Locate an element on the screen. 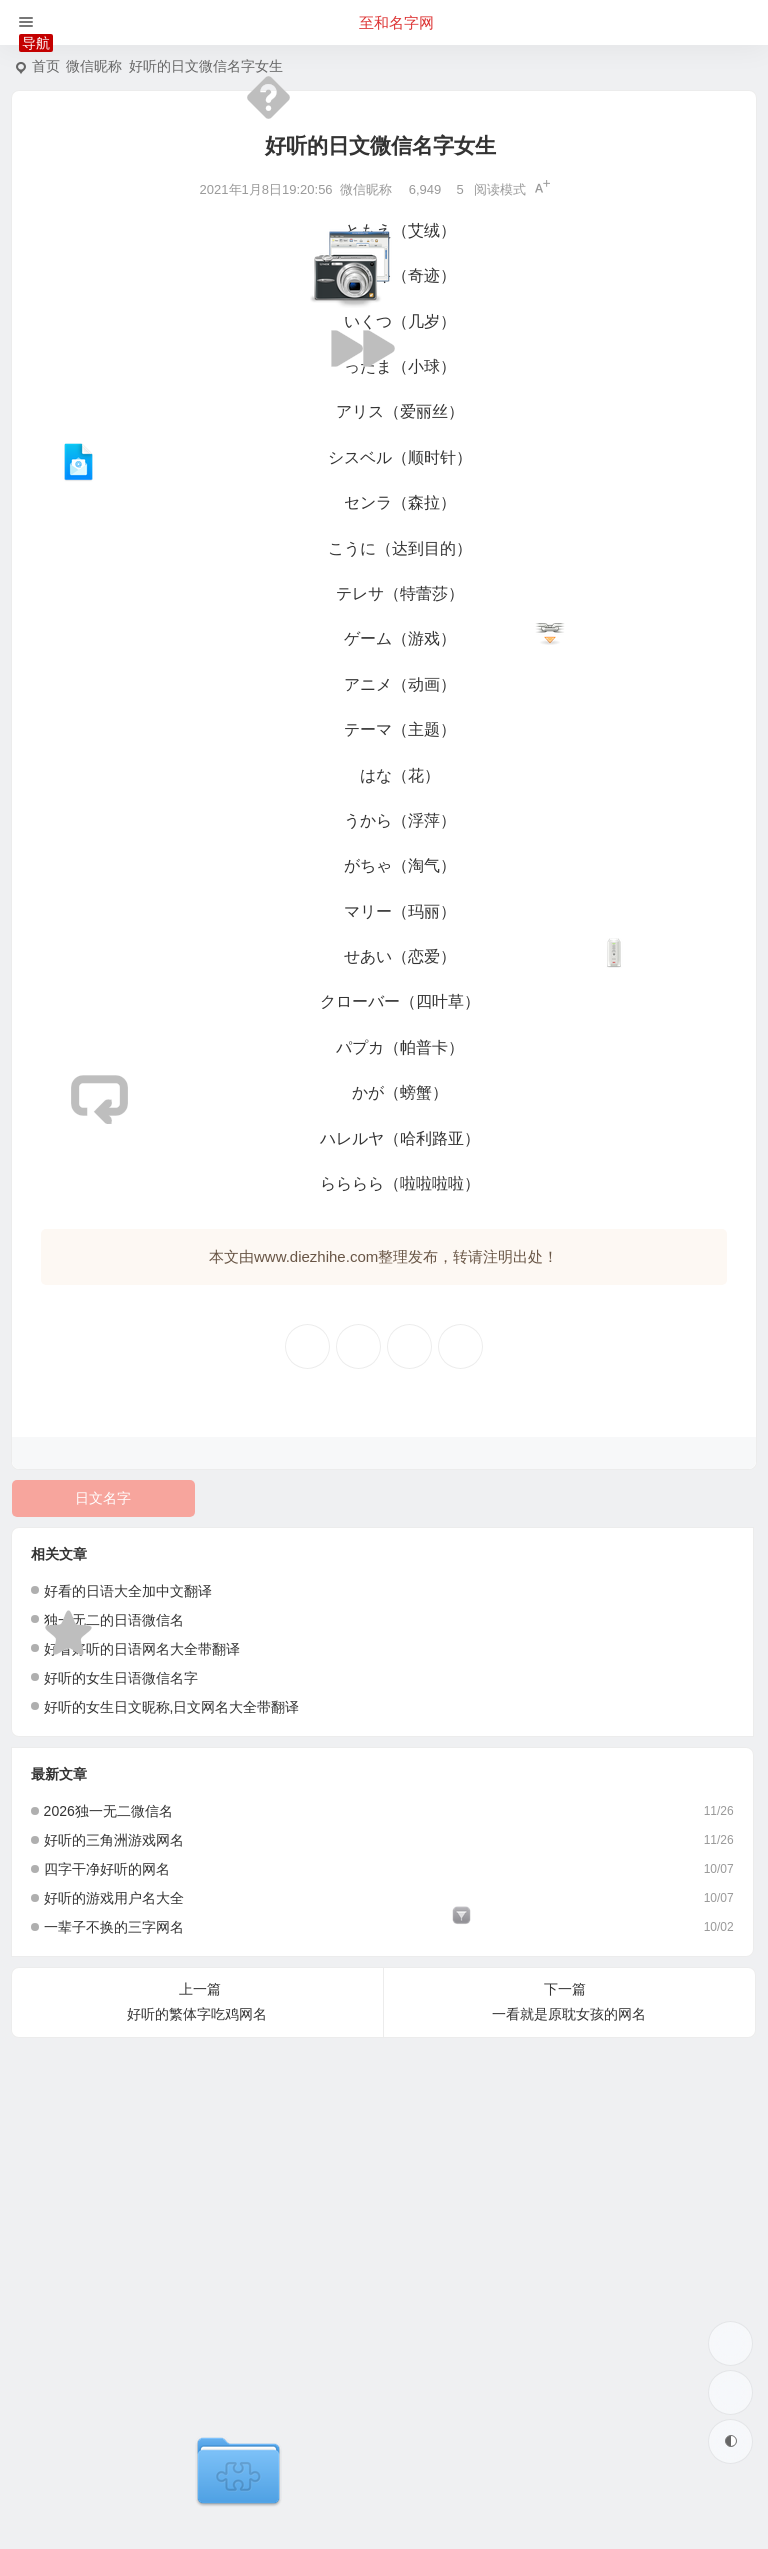 The width and height of the screenshot is (768, 2549). folder containing rapidweaver source files or plugins is located at coordinates (238, 2470).